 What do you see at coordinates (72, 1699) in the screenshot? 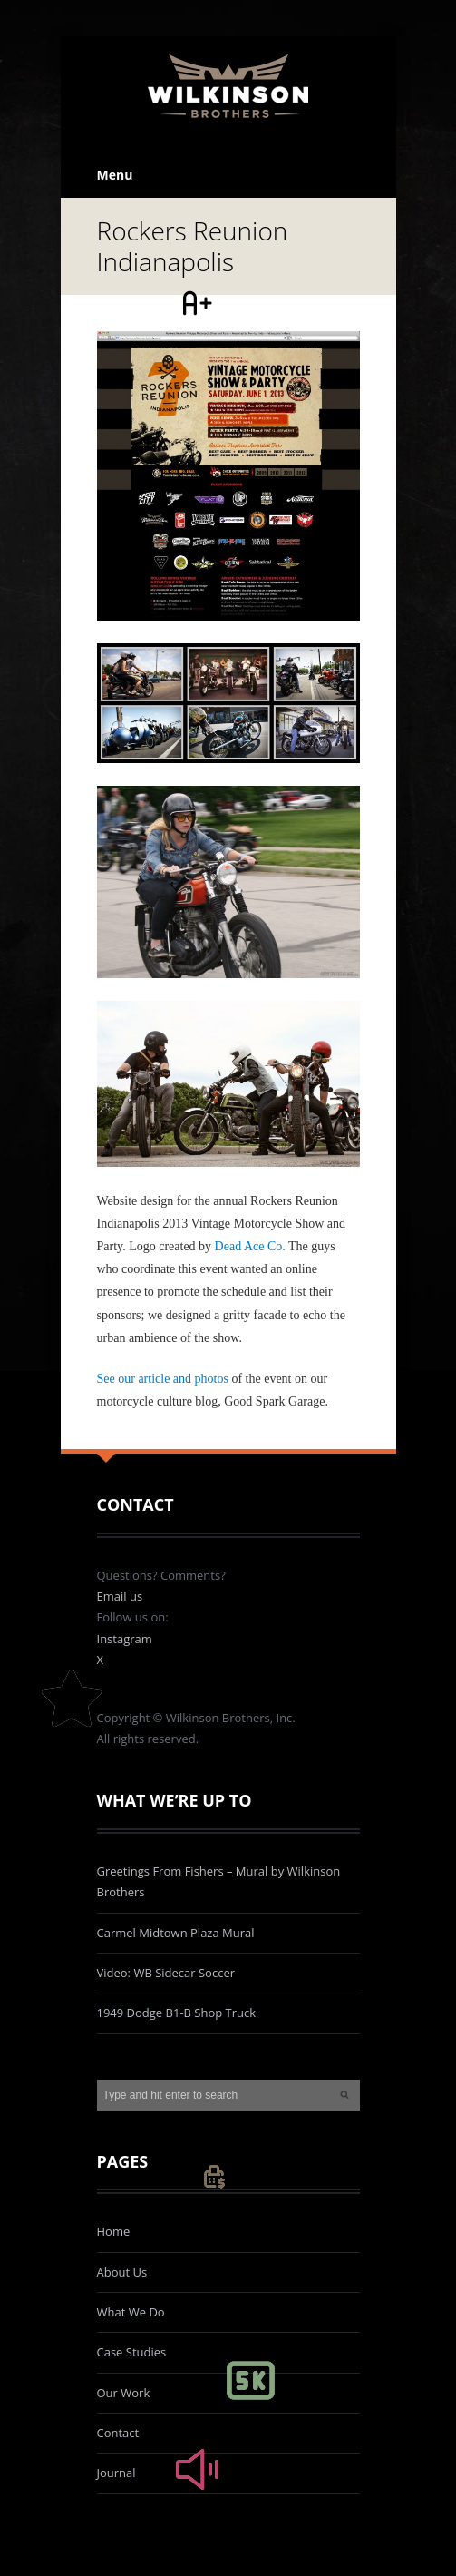
I see `add to favorites` at bounding box center [72, 1699].